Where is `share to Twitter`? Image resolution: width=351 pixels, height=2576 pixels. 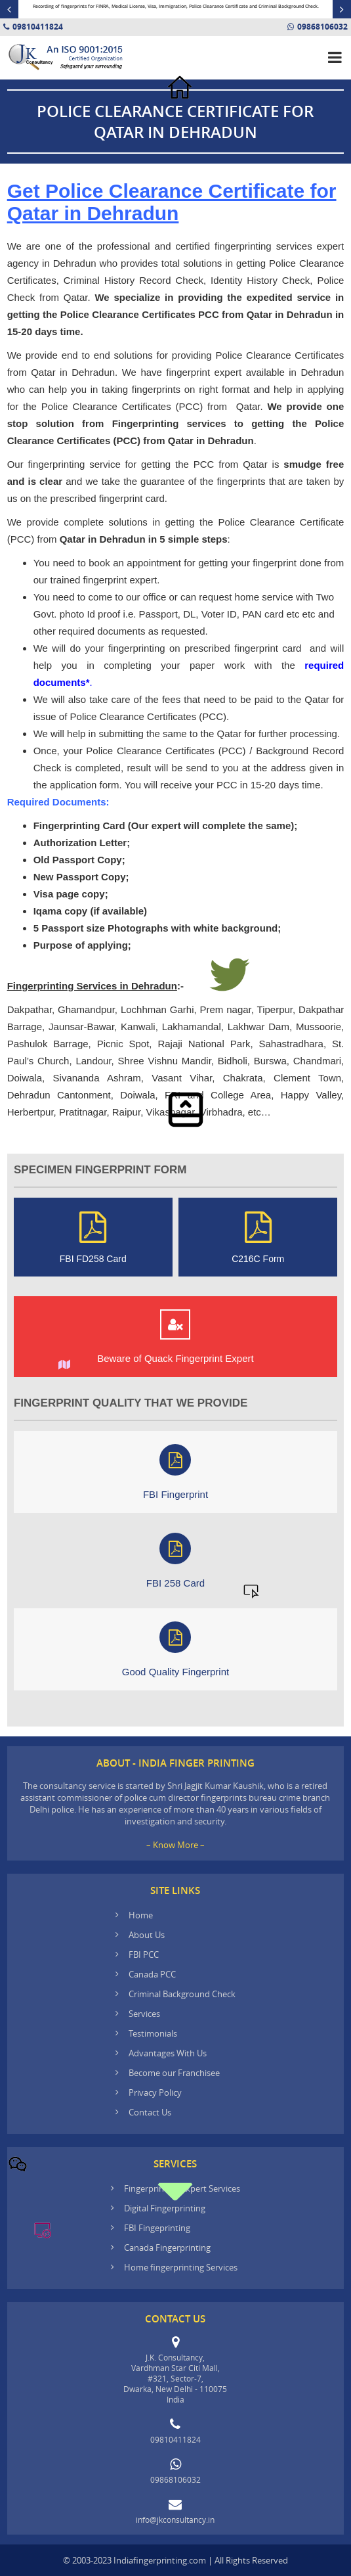
share to Twitter is located at coordinates (230, 974).